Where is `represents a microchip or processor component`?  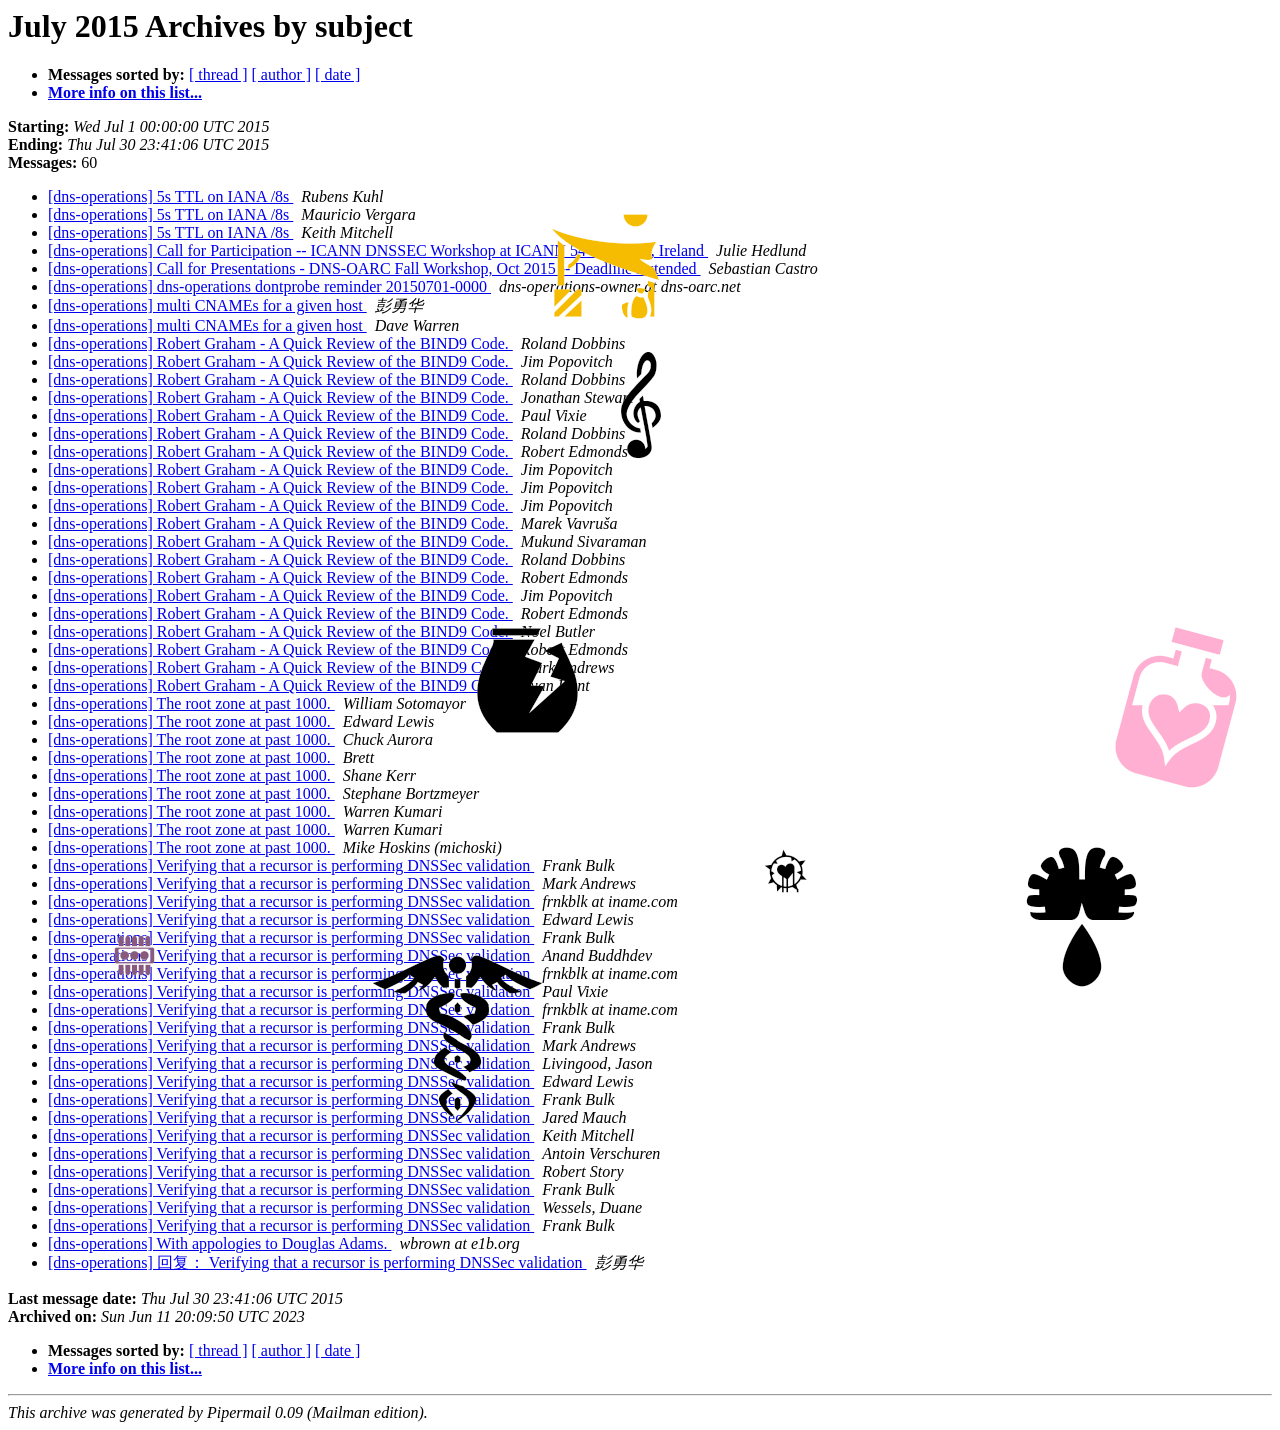 represents a microchip or processor component is located at coordinates (134, 955).